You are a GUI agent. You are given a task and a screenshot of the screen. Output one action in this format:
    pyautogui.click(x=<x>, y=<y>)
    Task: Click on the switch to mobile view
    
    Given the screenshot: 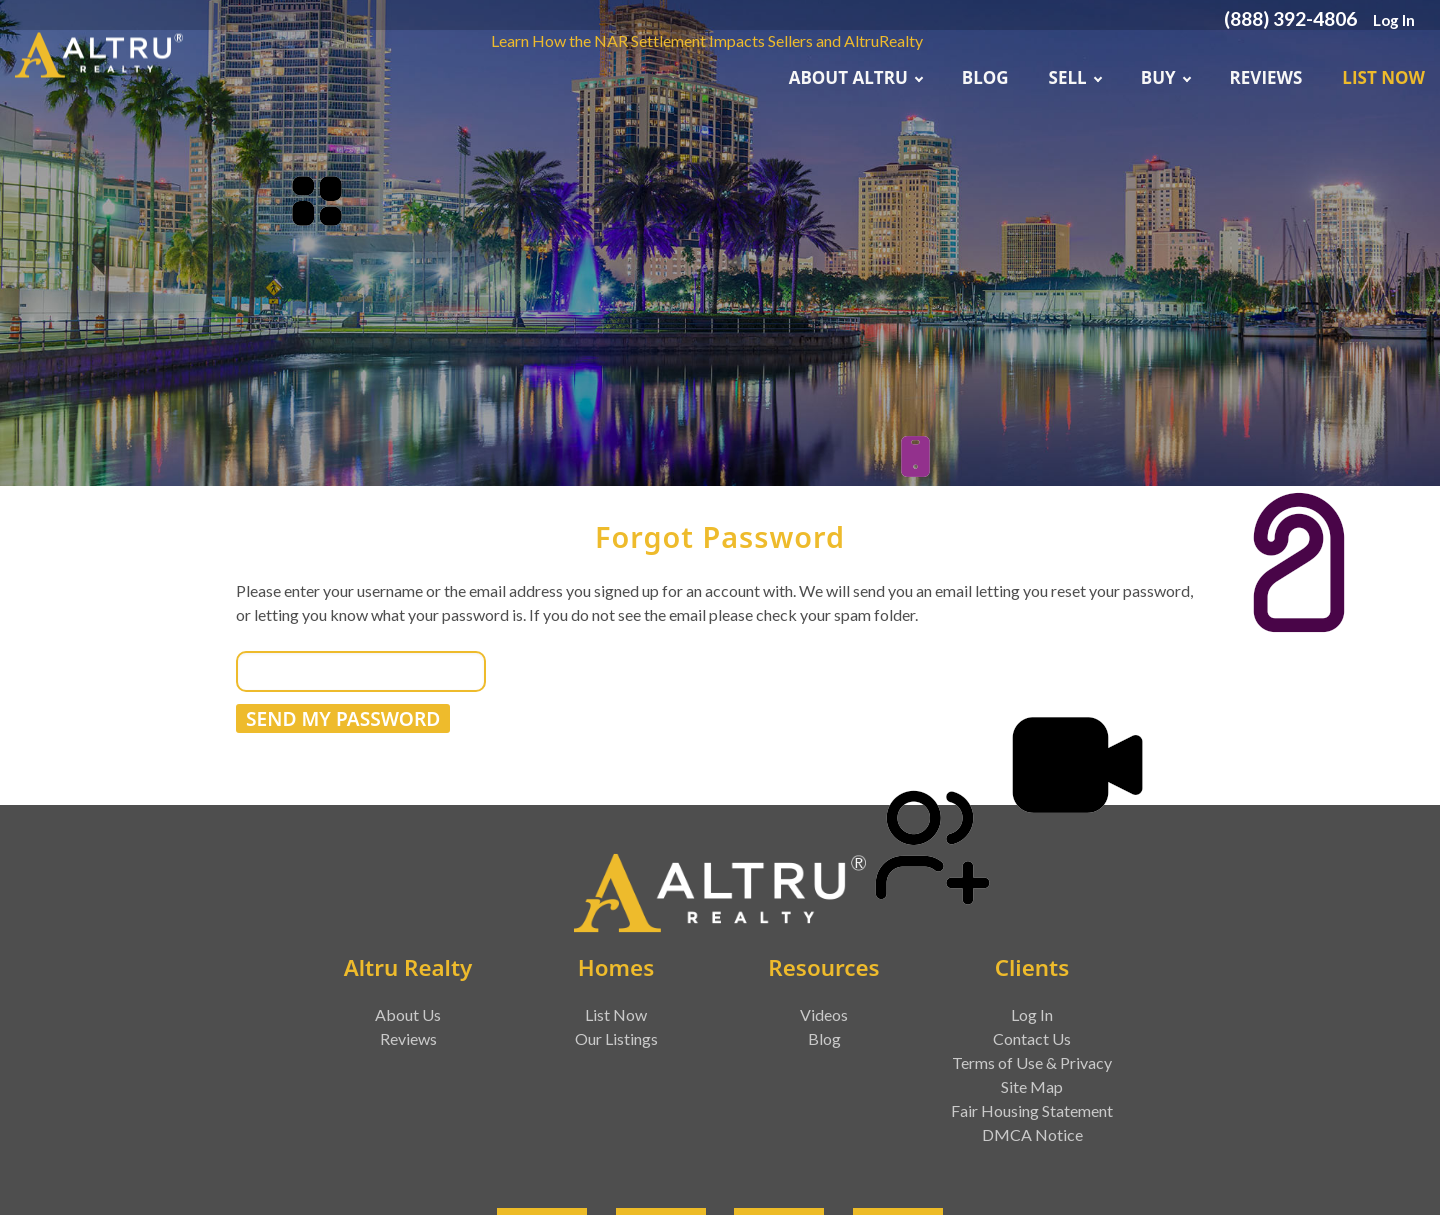 What is the action you would take?
    pyautogui.click(x=915, y=456)
    